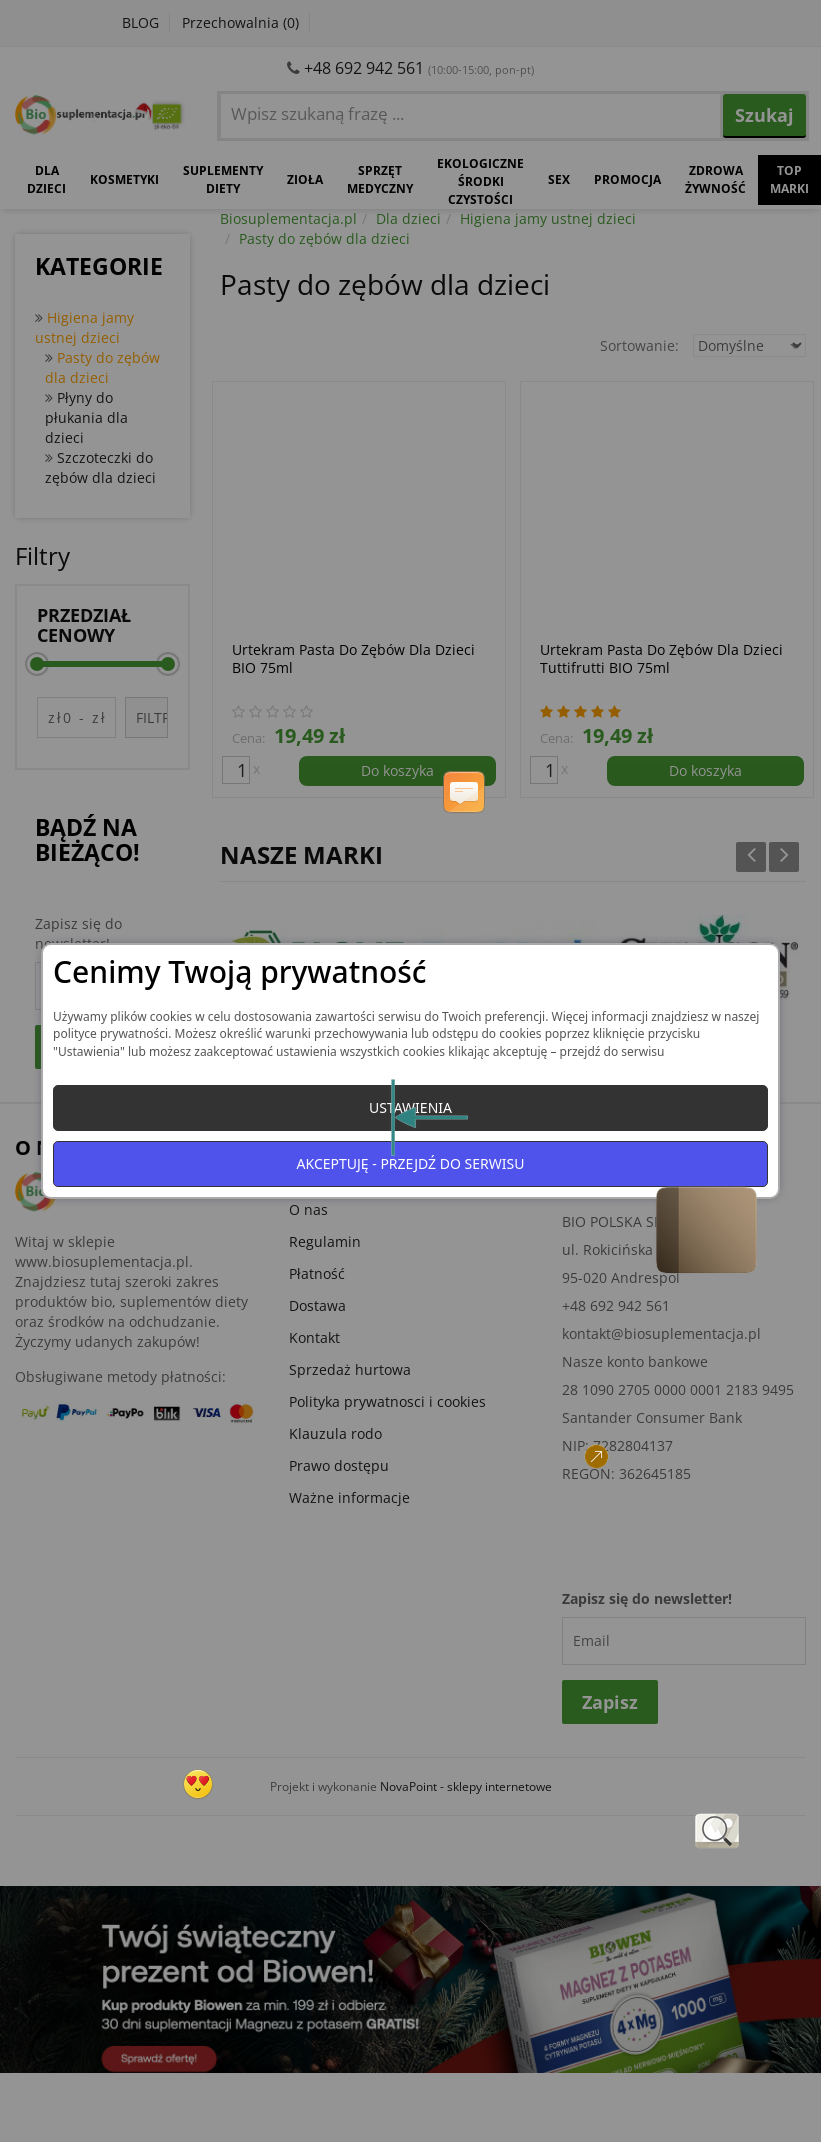 This screenshot has height=2142, width=821. I want to click on open eye of mate image viewer application, so click(717, 1831).